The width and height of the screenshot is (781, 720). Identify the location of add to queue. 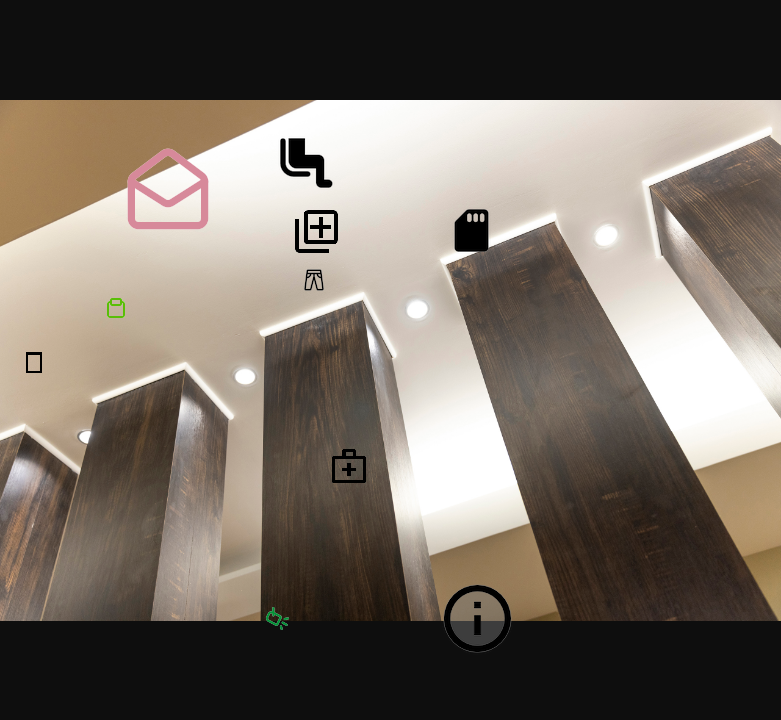
(316, 231).